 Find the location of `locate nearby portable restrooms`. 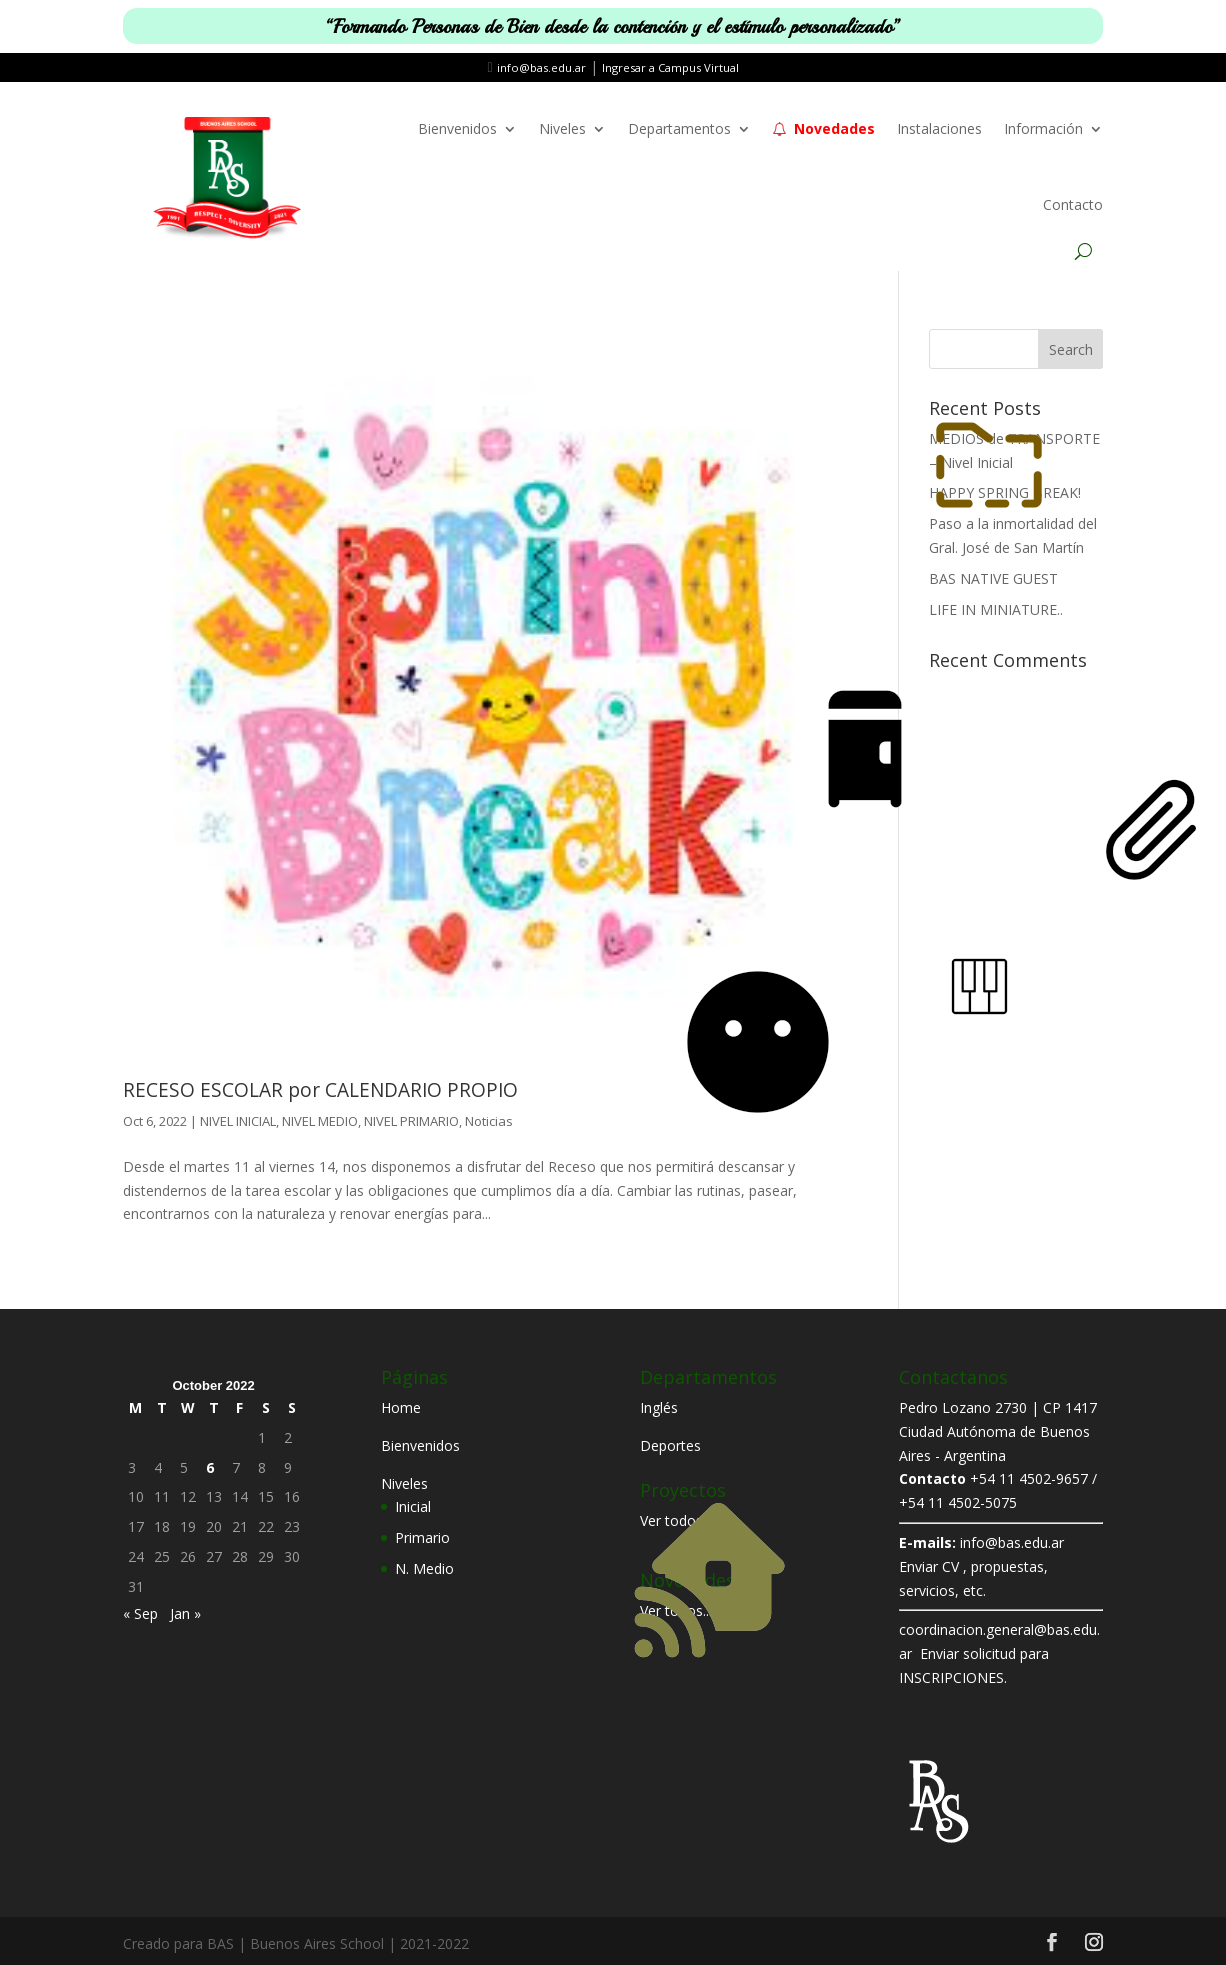

locate nearby portable restrooms is located at coordinates (865, 749).